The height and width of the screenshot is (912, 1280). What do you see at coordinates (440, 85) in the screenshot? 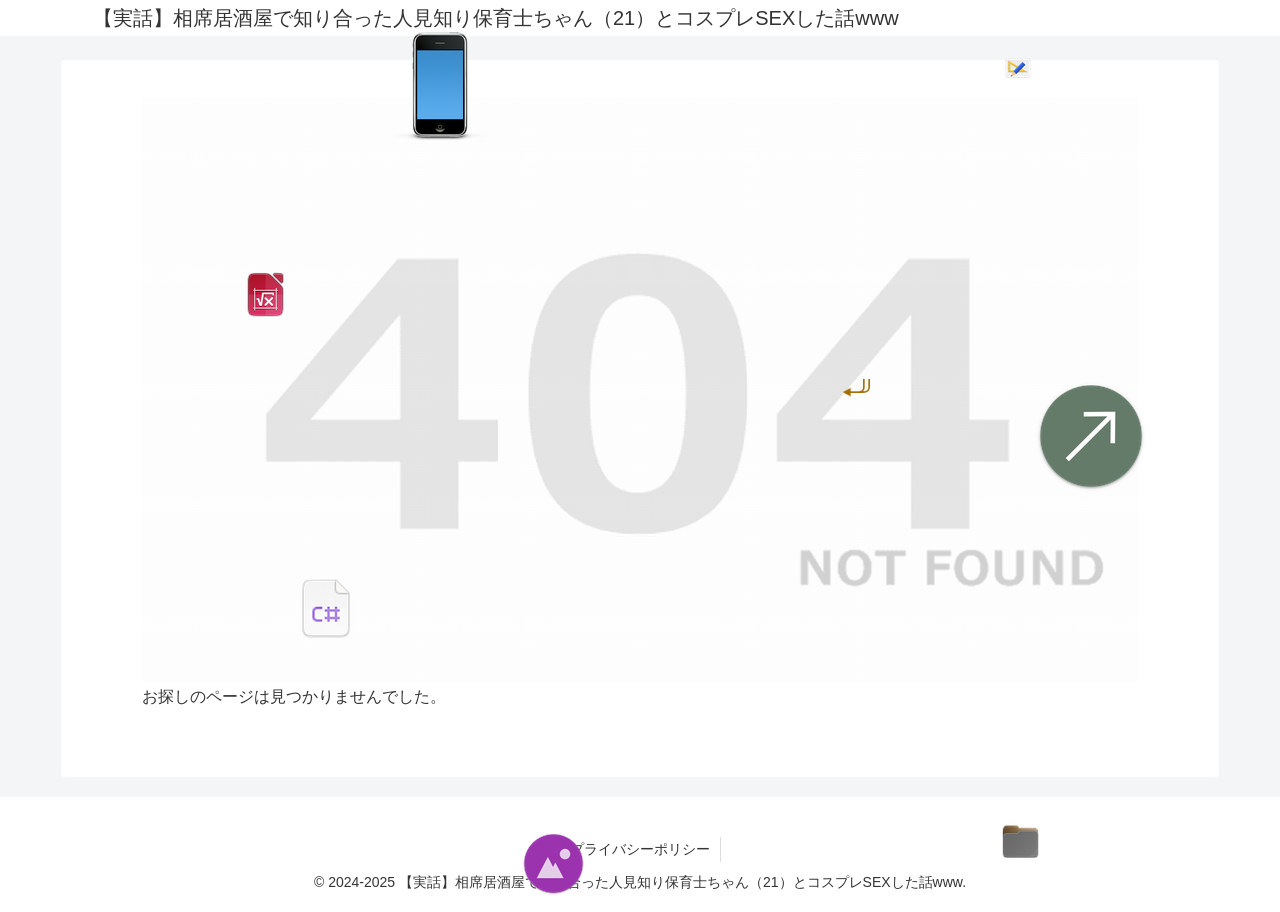
I see `connect or sync an iPhone device` at bounding box center [440, 85].